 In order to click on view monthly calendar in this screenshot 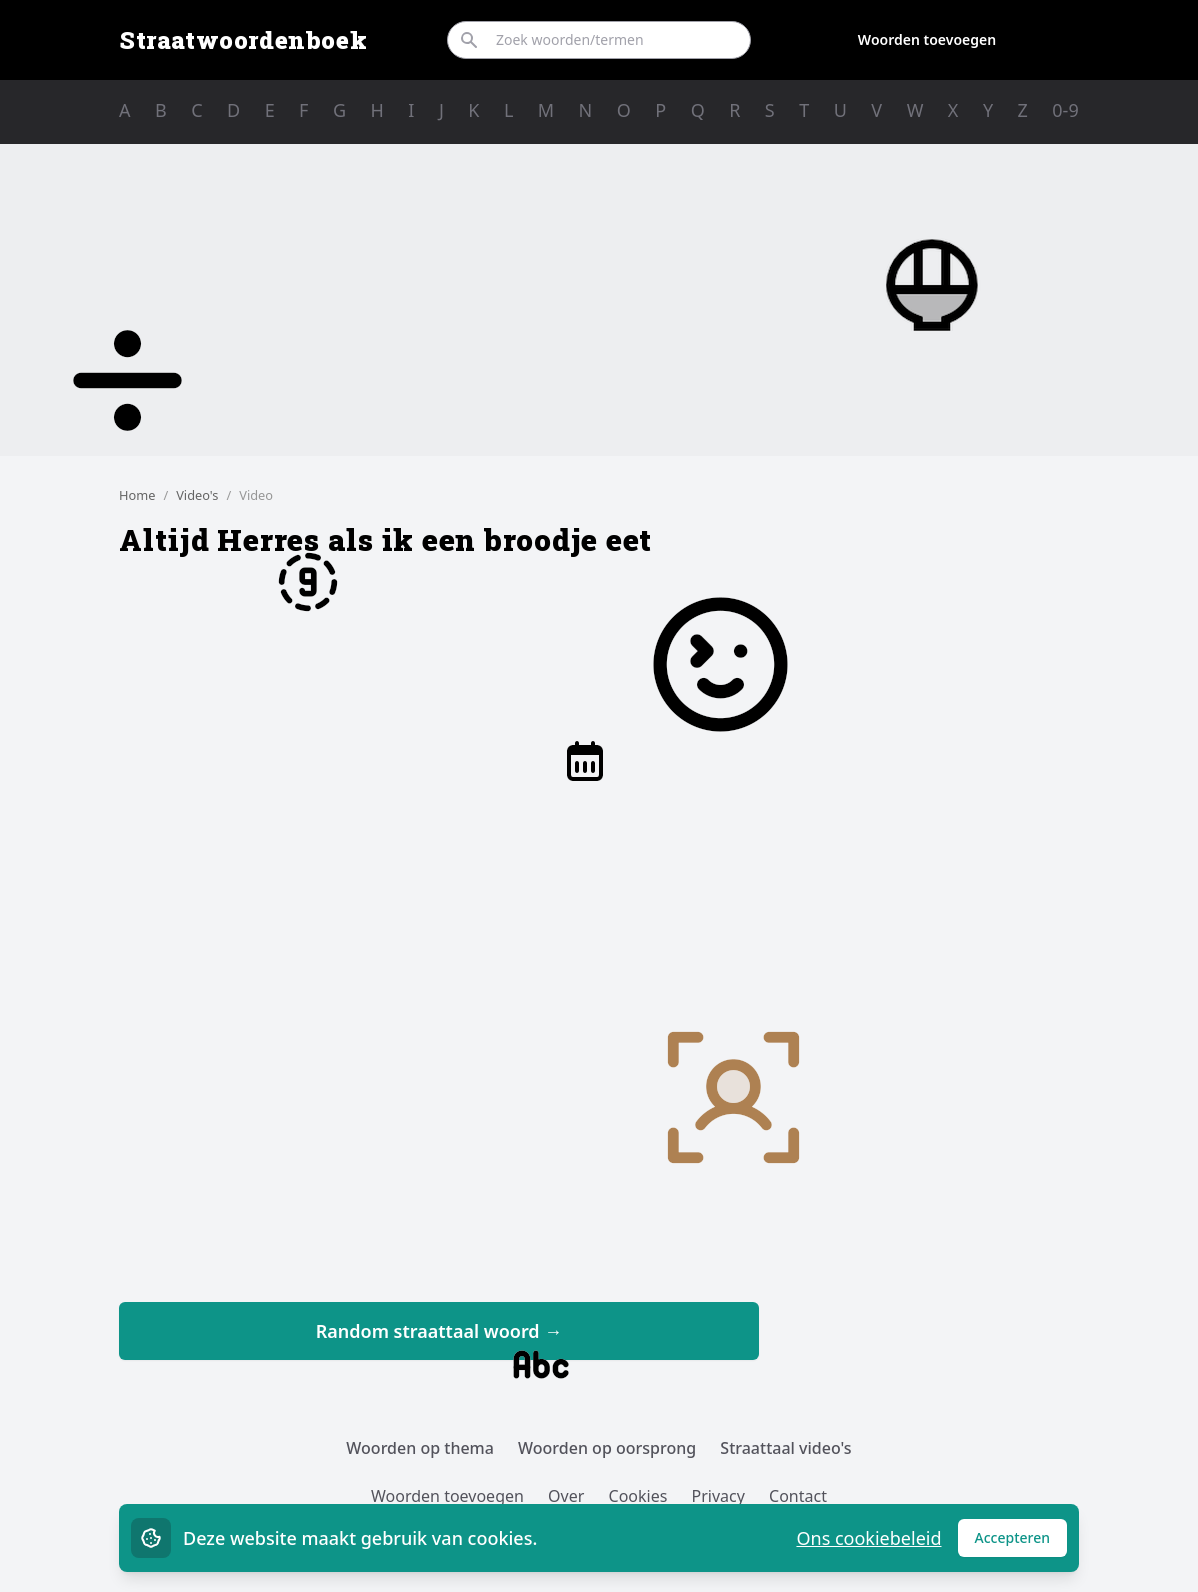, I will do `click(585, 761)`.